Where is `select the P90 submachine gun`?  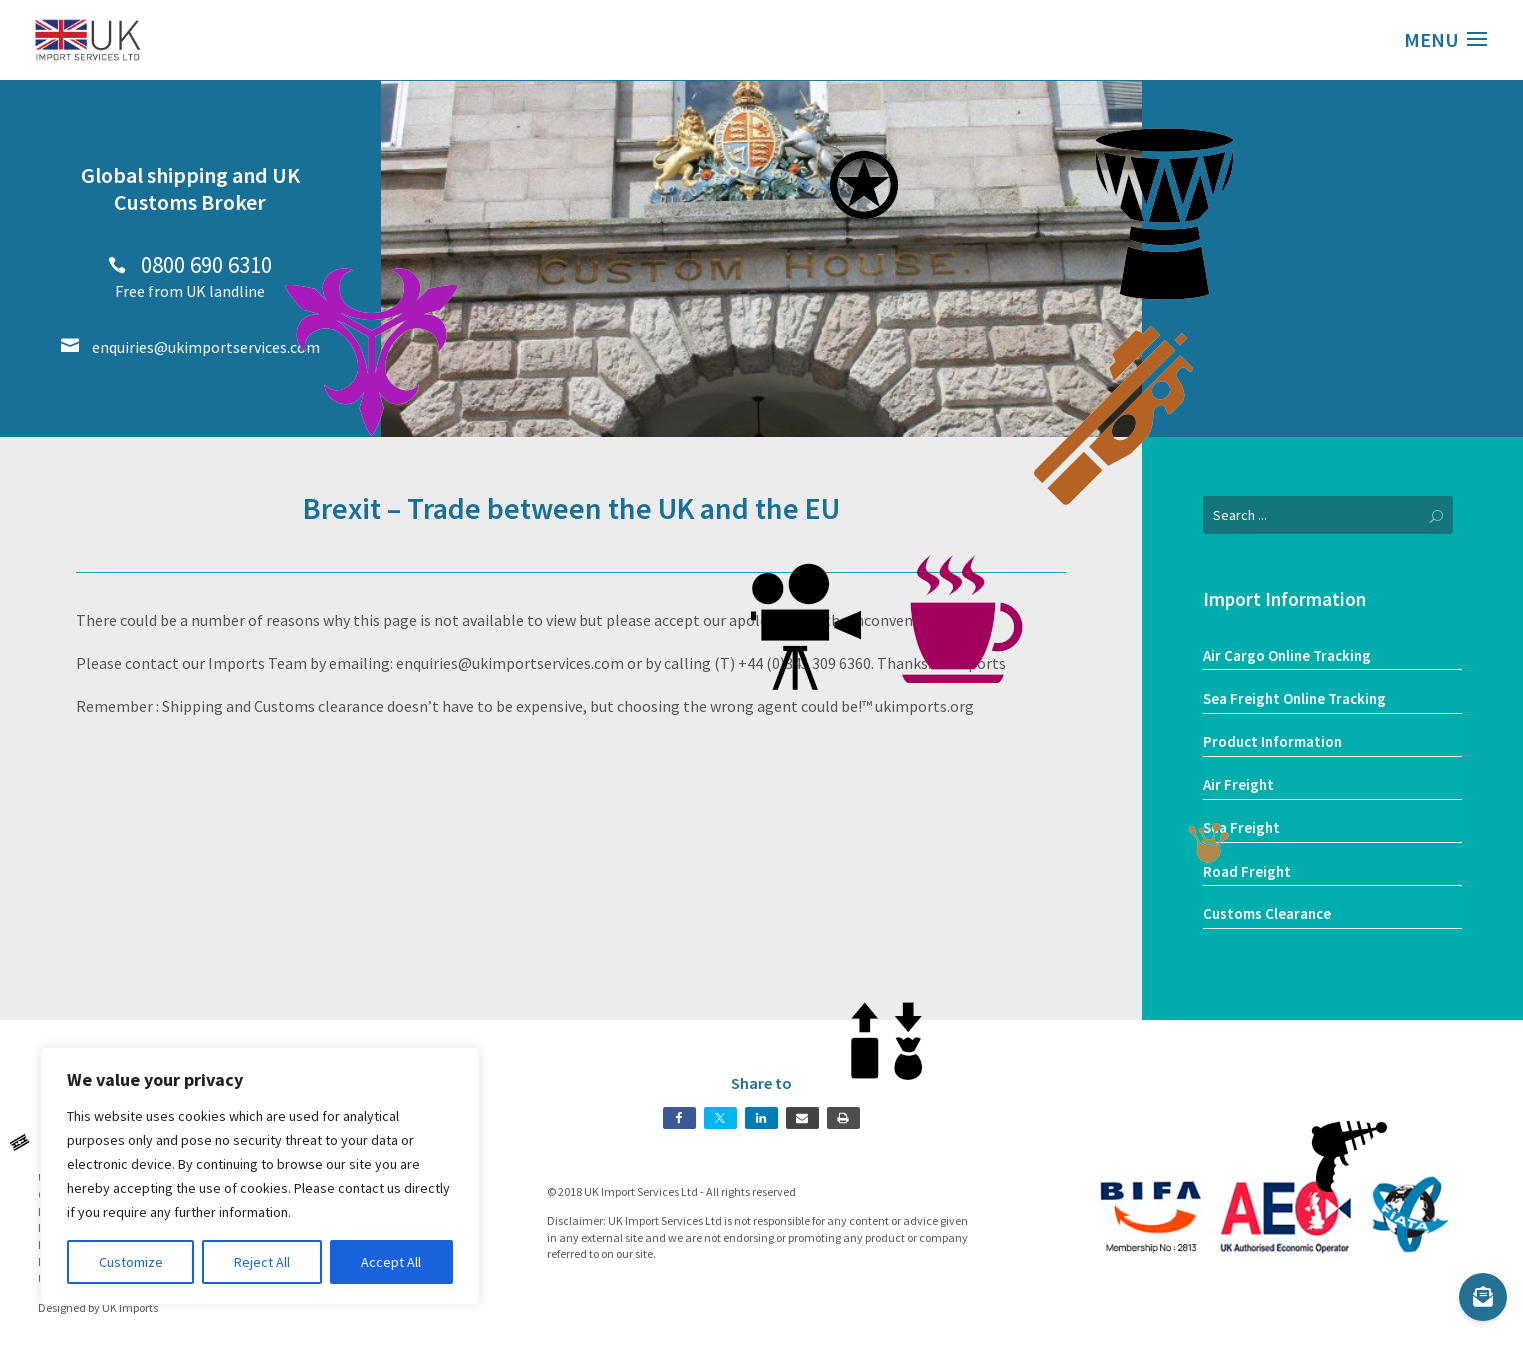
select the P90 submachine gun is located at coordinates (1113, 415).